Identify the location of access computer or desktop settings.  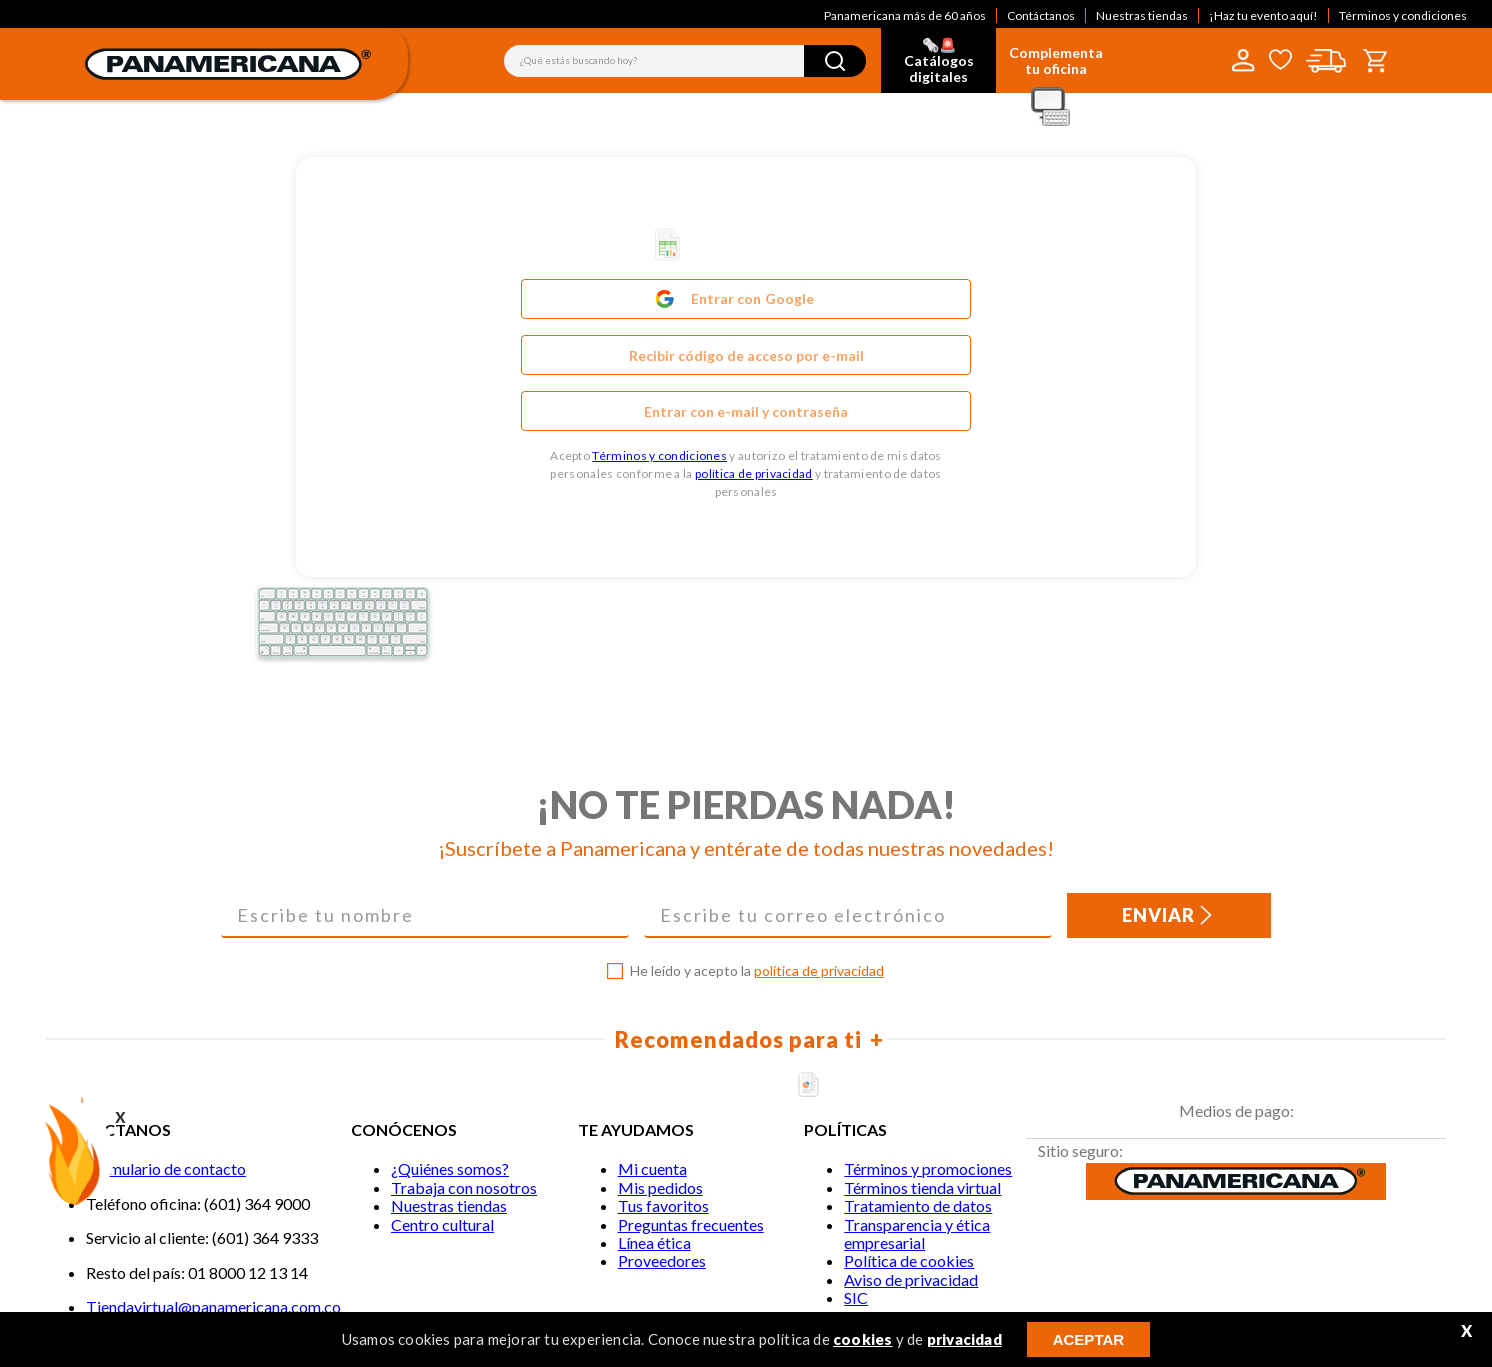
(1050, 106).